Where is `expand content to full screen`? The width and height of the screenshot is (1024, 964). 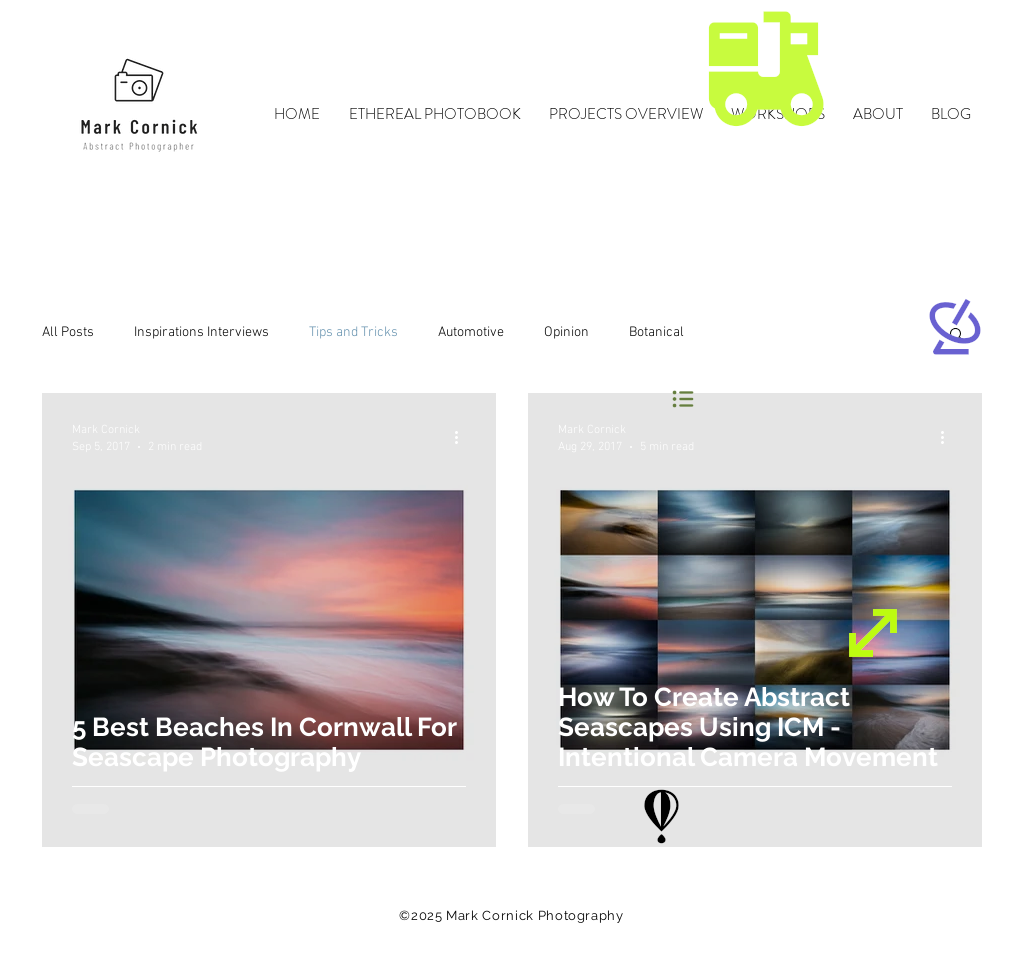
expand content to full screen is located at coordinates (873, 633).